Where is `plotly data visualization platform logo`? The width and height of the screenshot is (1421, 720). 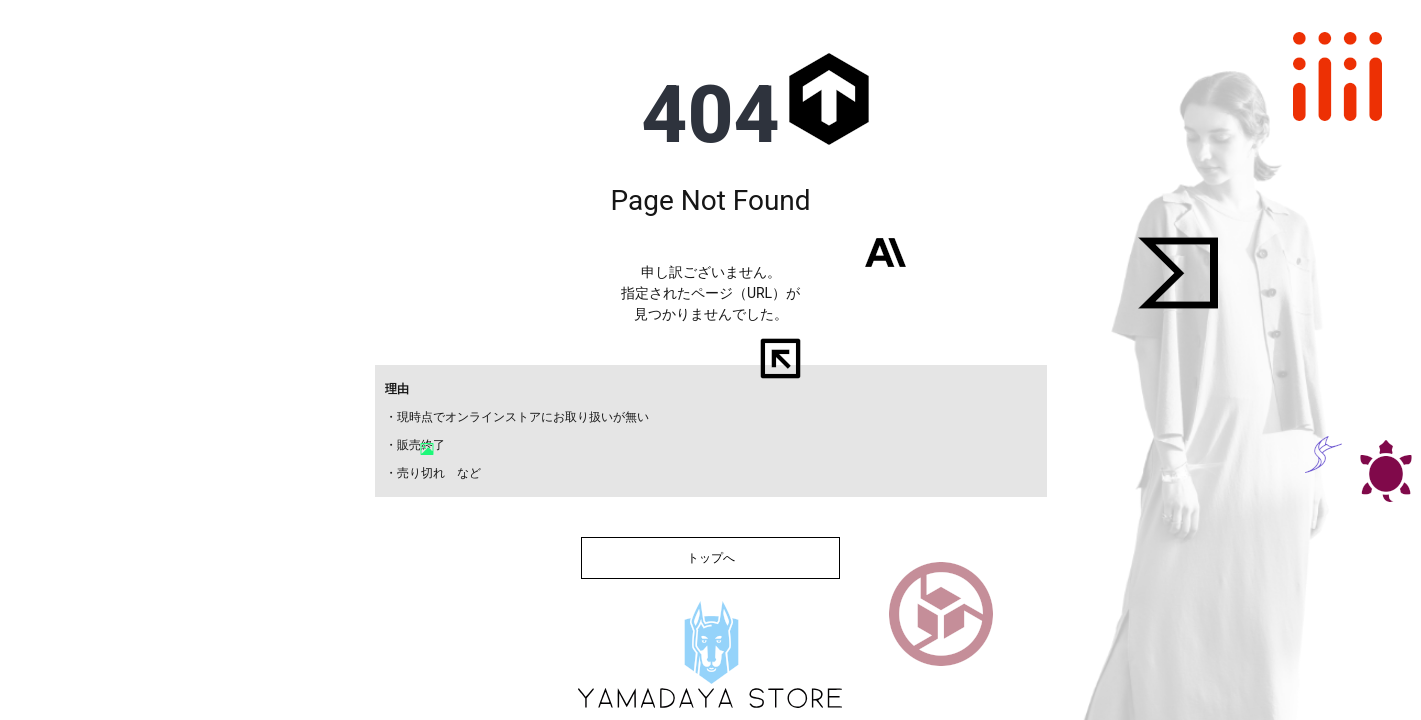
plotly data visualization platform logo is located at coordinates (1337, 76).